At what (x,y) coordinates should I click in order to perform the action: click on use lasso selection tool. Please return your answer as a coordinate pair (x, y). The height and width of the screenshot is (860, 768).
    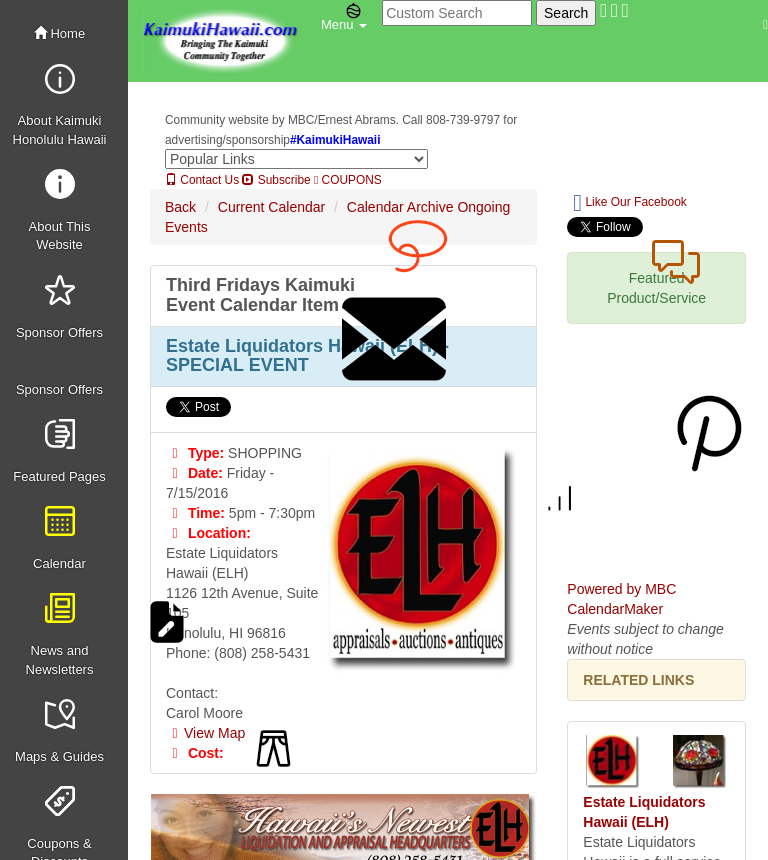
    Looking at the image, I should click on (418, 243).